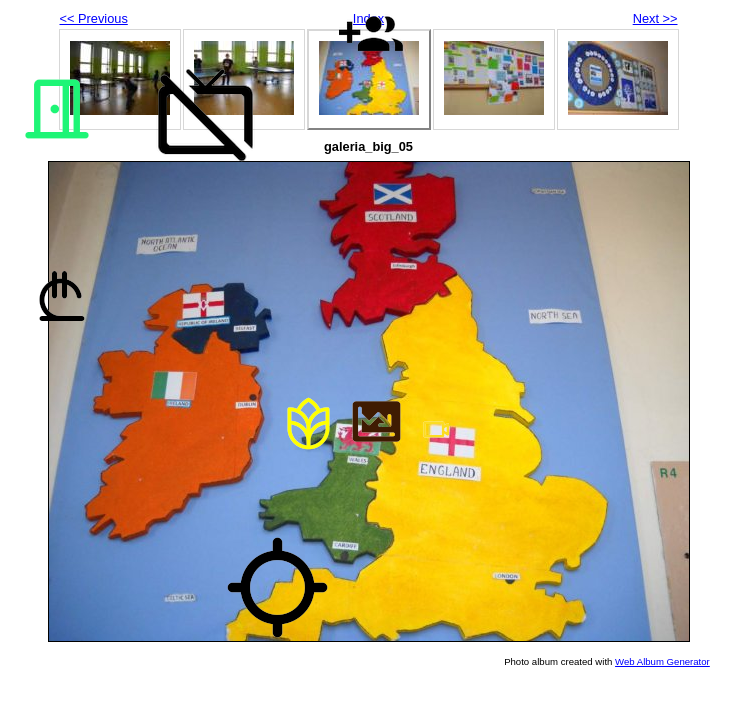  I want to click on view declining trend or performance data, so click(376, 421).